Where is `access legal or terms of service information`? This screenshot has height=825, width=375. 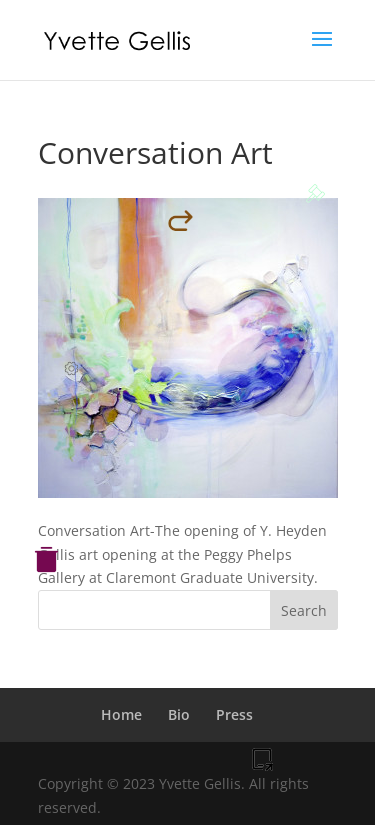
access legal or terms of service information is located at coordinates (315, 194).